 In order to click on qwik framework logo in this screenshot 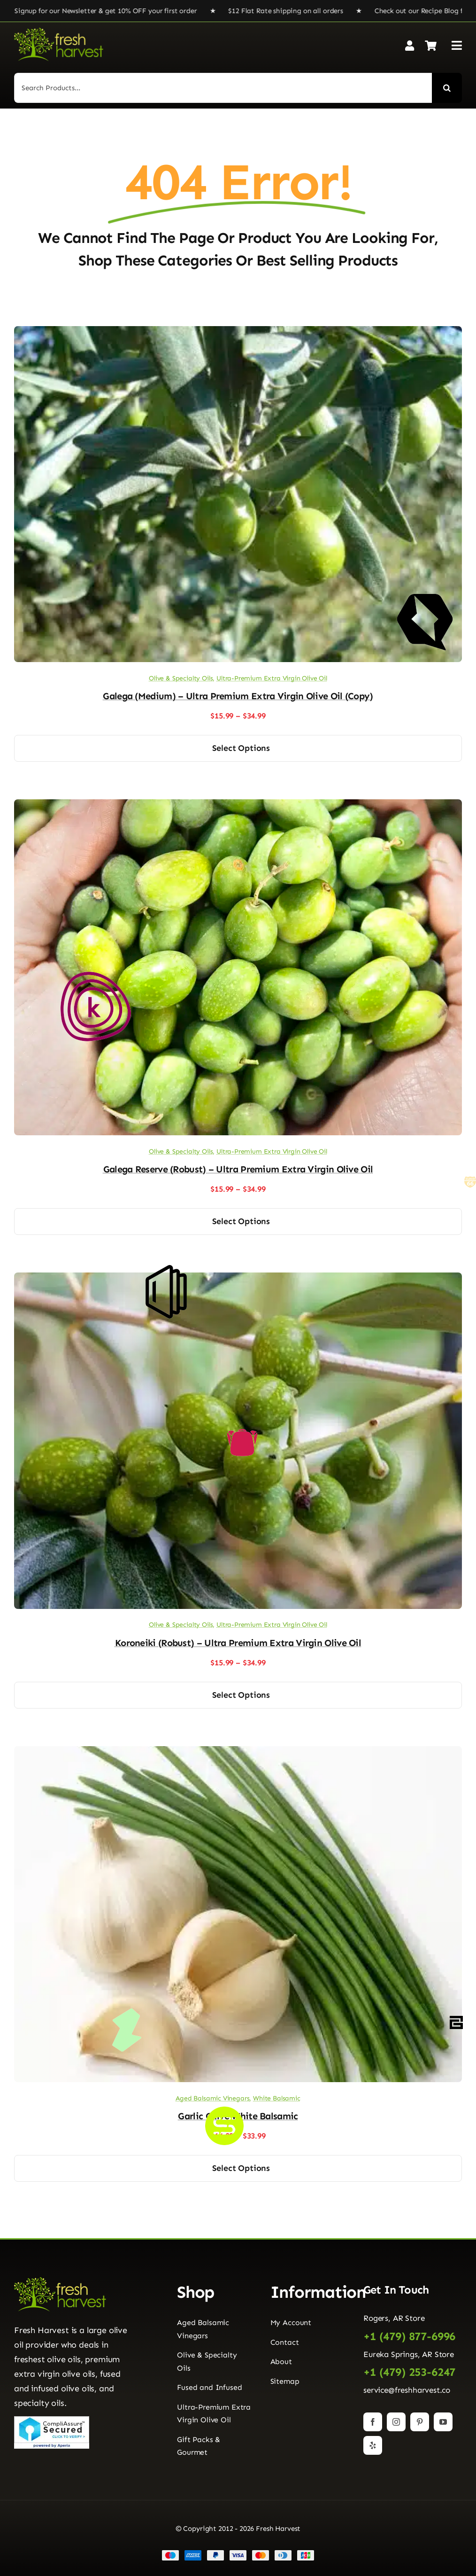, I will do `click(425, 622)`.